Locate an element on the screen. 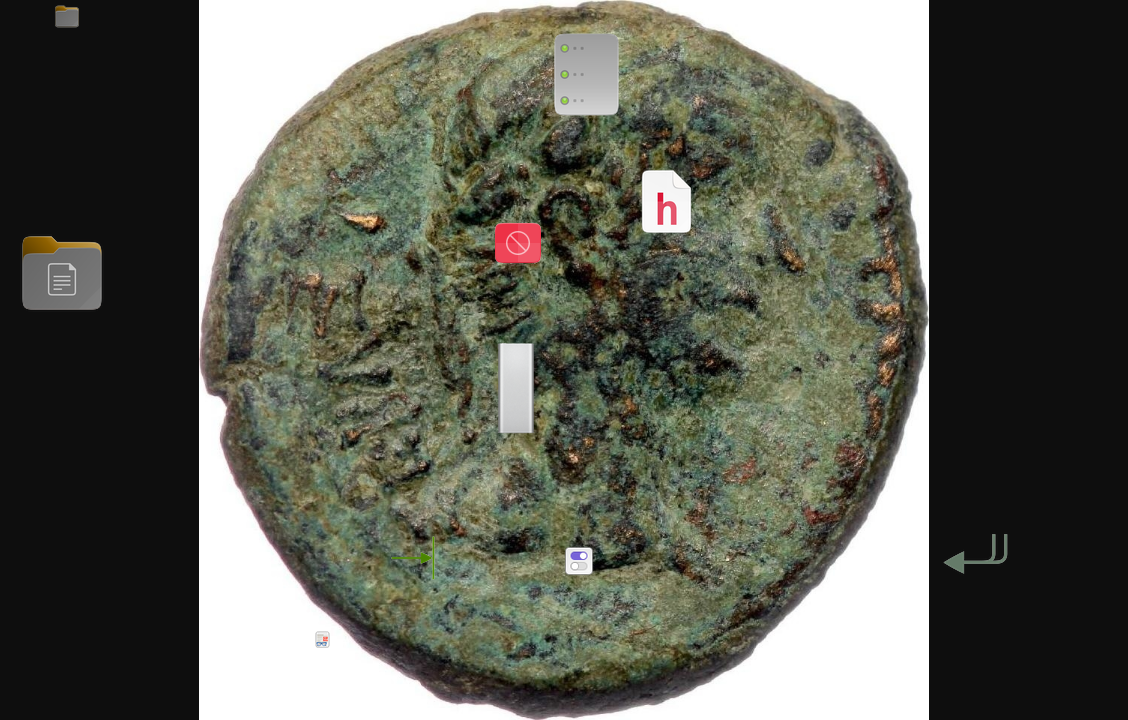  open gnome tweaks settings is located at coordinates (579, 561).